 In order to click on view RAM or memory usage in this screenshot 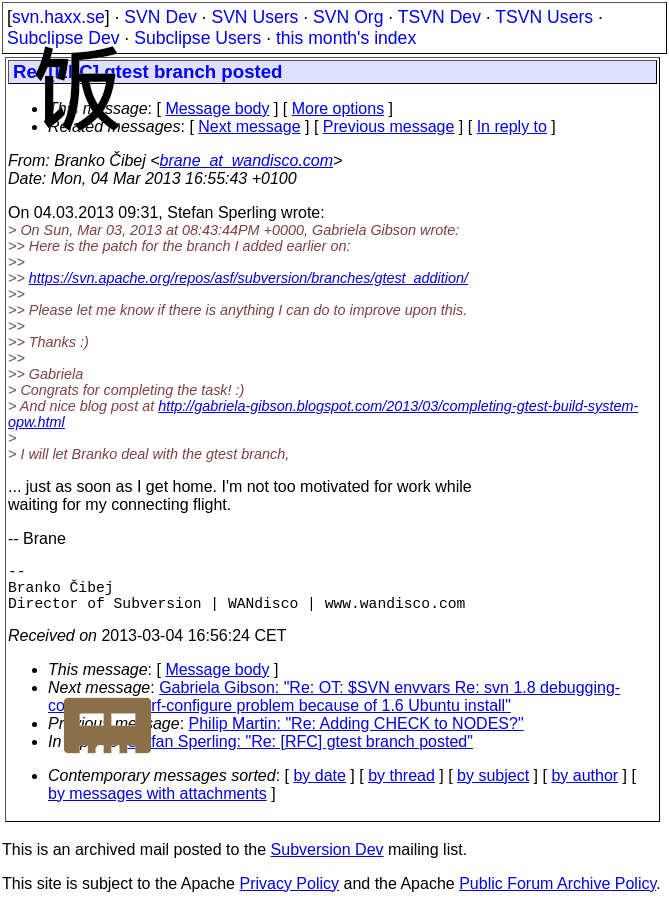, I will do `click(107, 725)`.